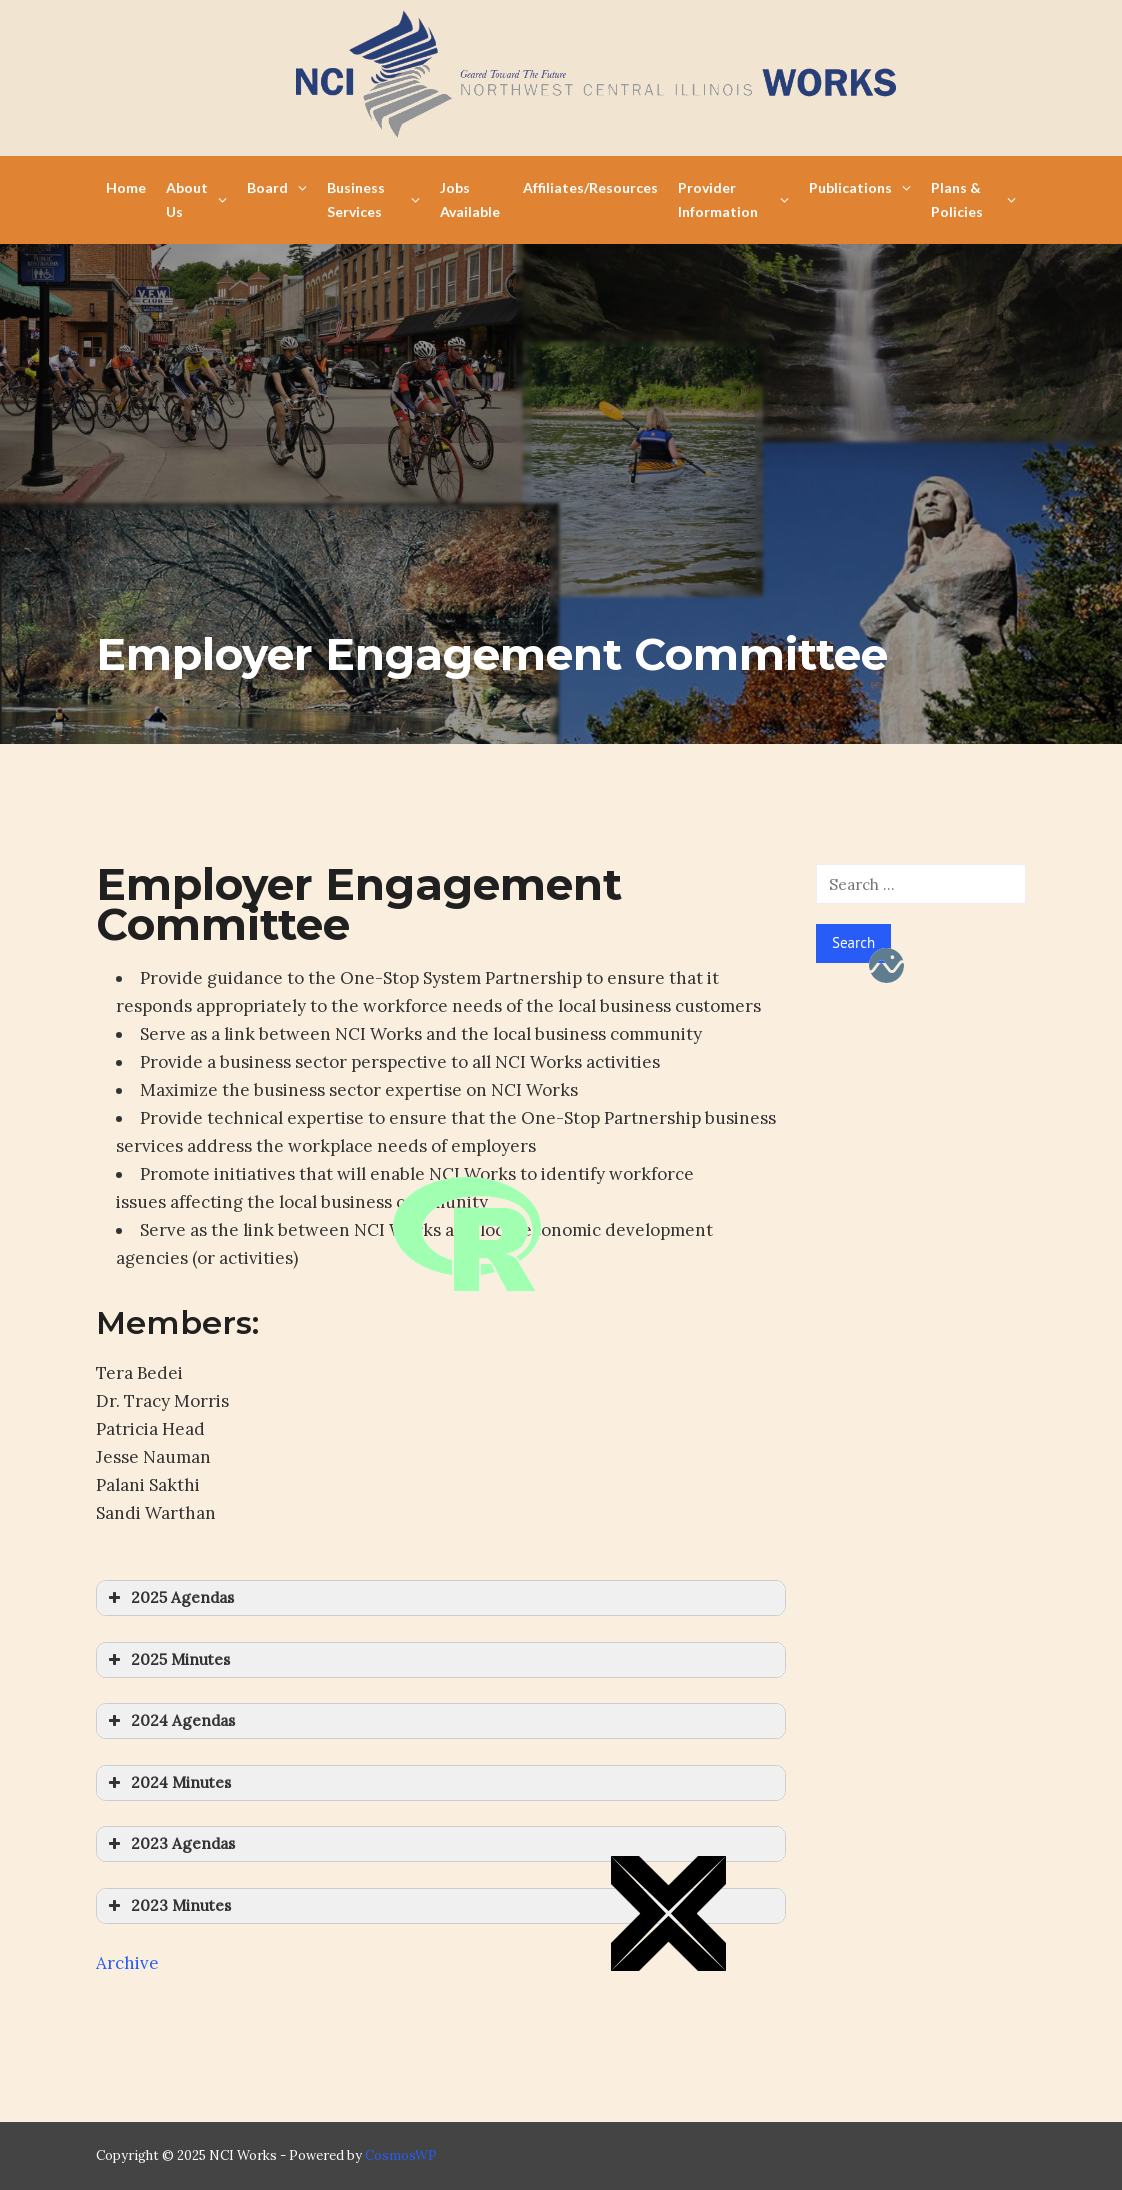  I want to click on visx data visualization library logo, so click(668, 1913).